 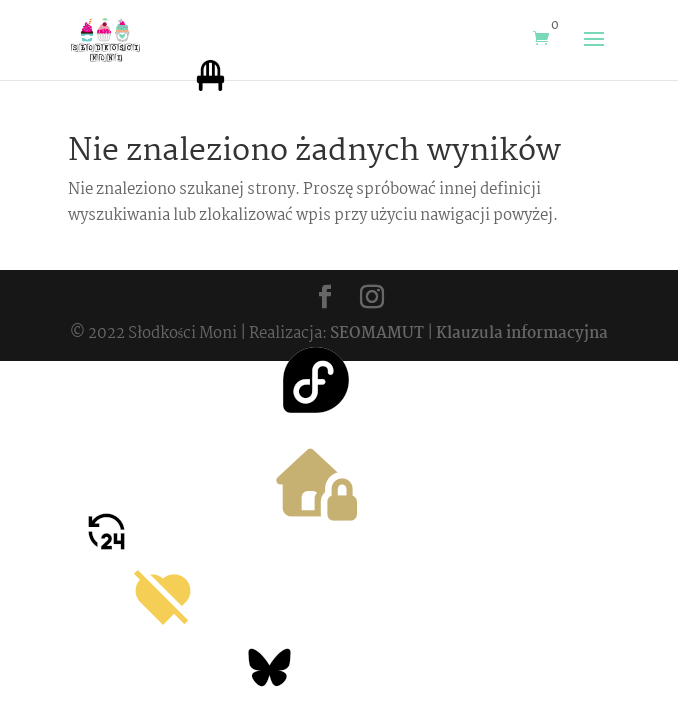 What do you see at coordinates (210, 75) in the screenshot?
I see `select seating furniture option` at bounding box center [210, 75].